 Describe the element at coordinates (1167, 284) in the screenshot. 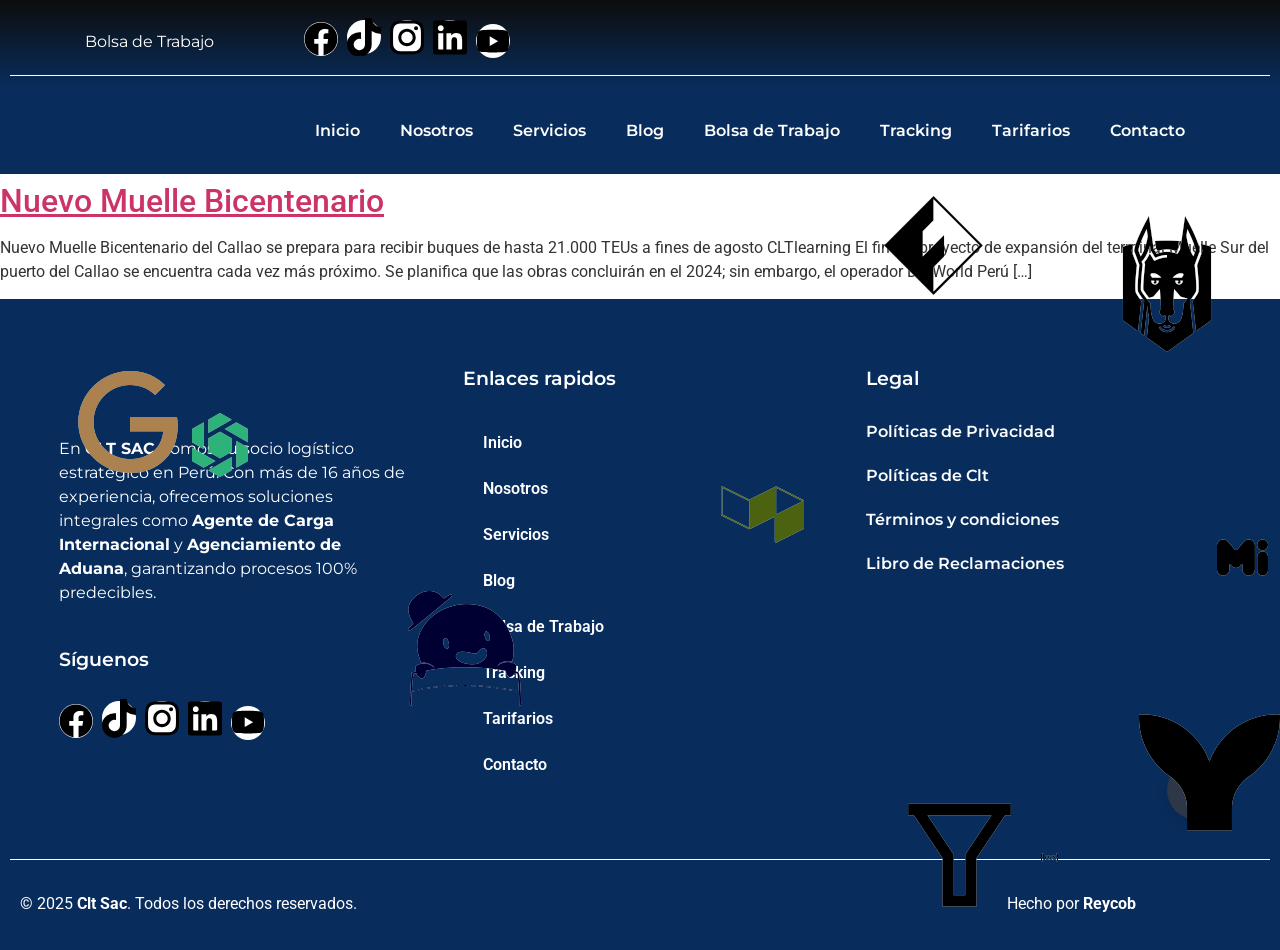

I see `access Snyk security dashboard` at that location.